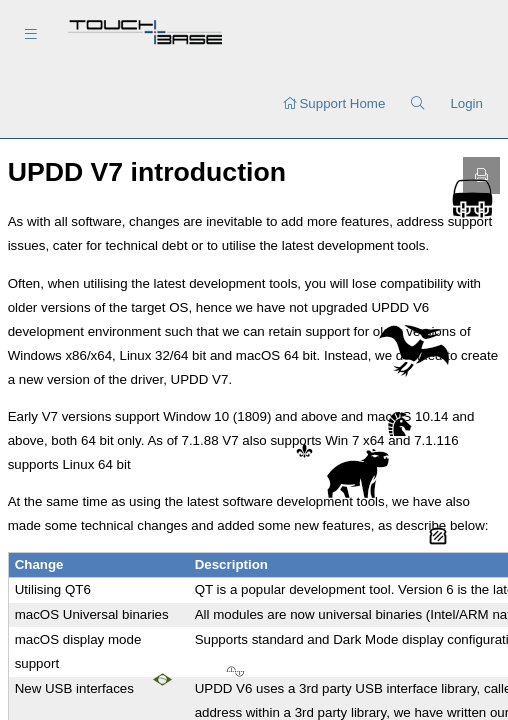 The width and height of the screenshot is (508, 720). Describe the element at coordinates (162, 679) in the screenshot. I see `select brazilian portuguese language` at that location.